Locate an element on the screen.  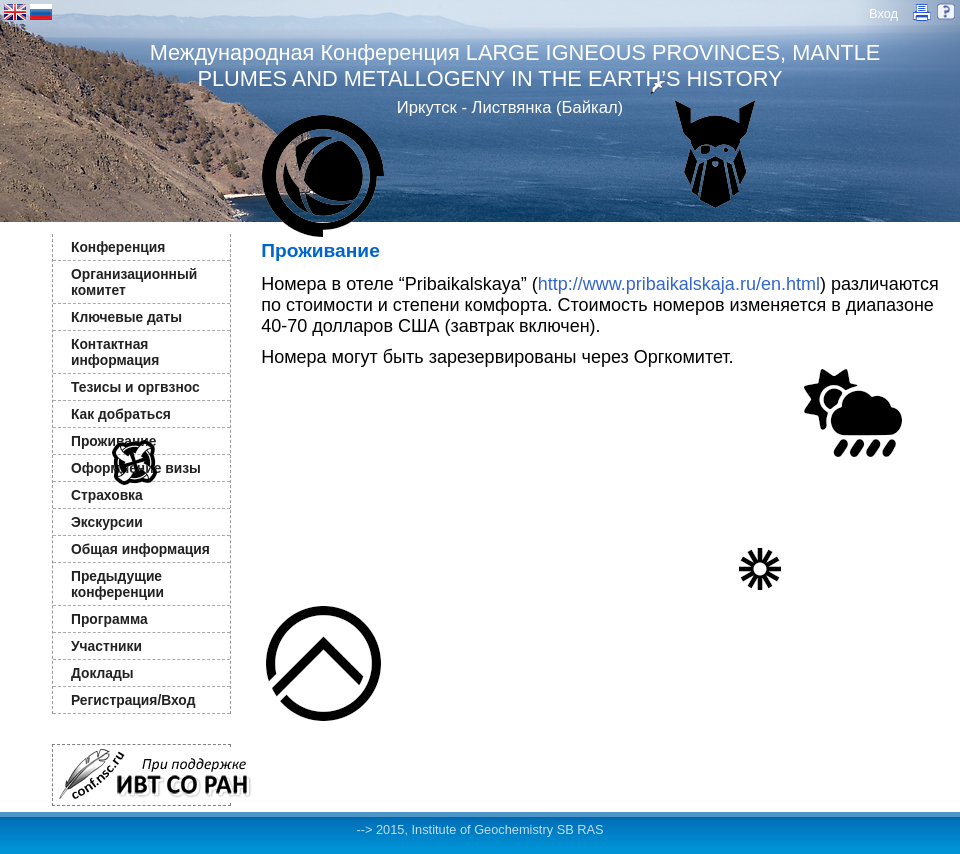
visit freelancermap website or platform is located at coordinates (323, 176).